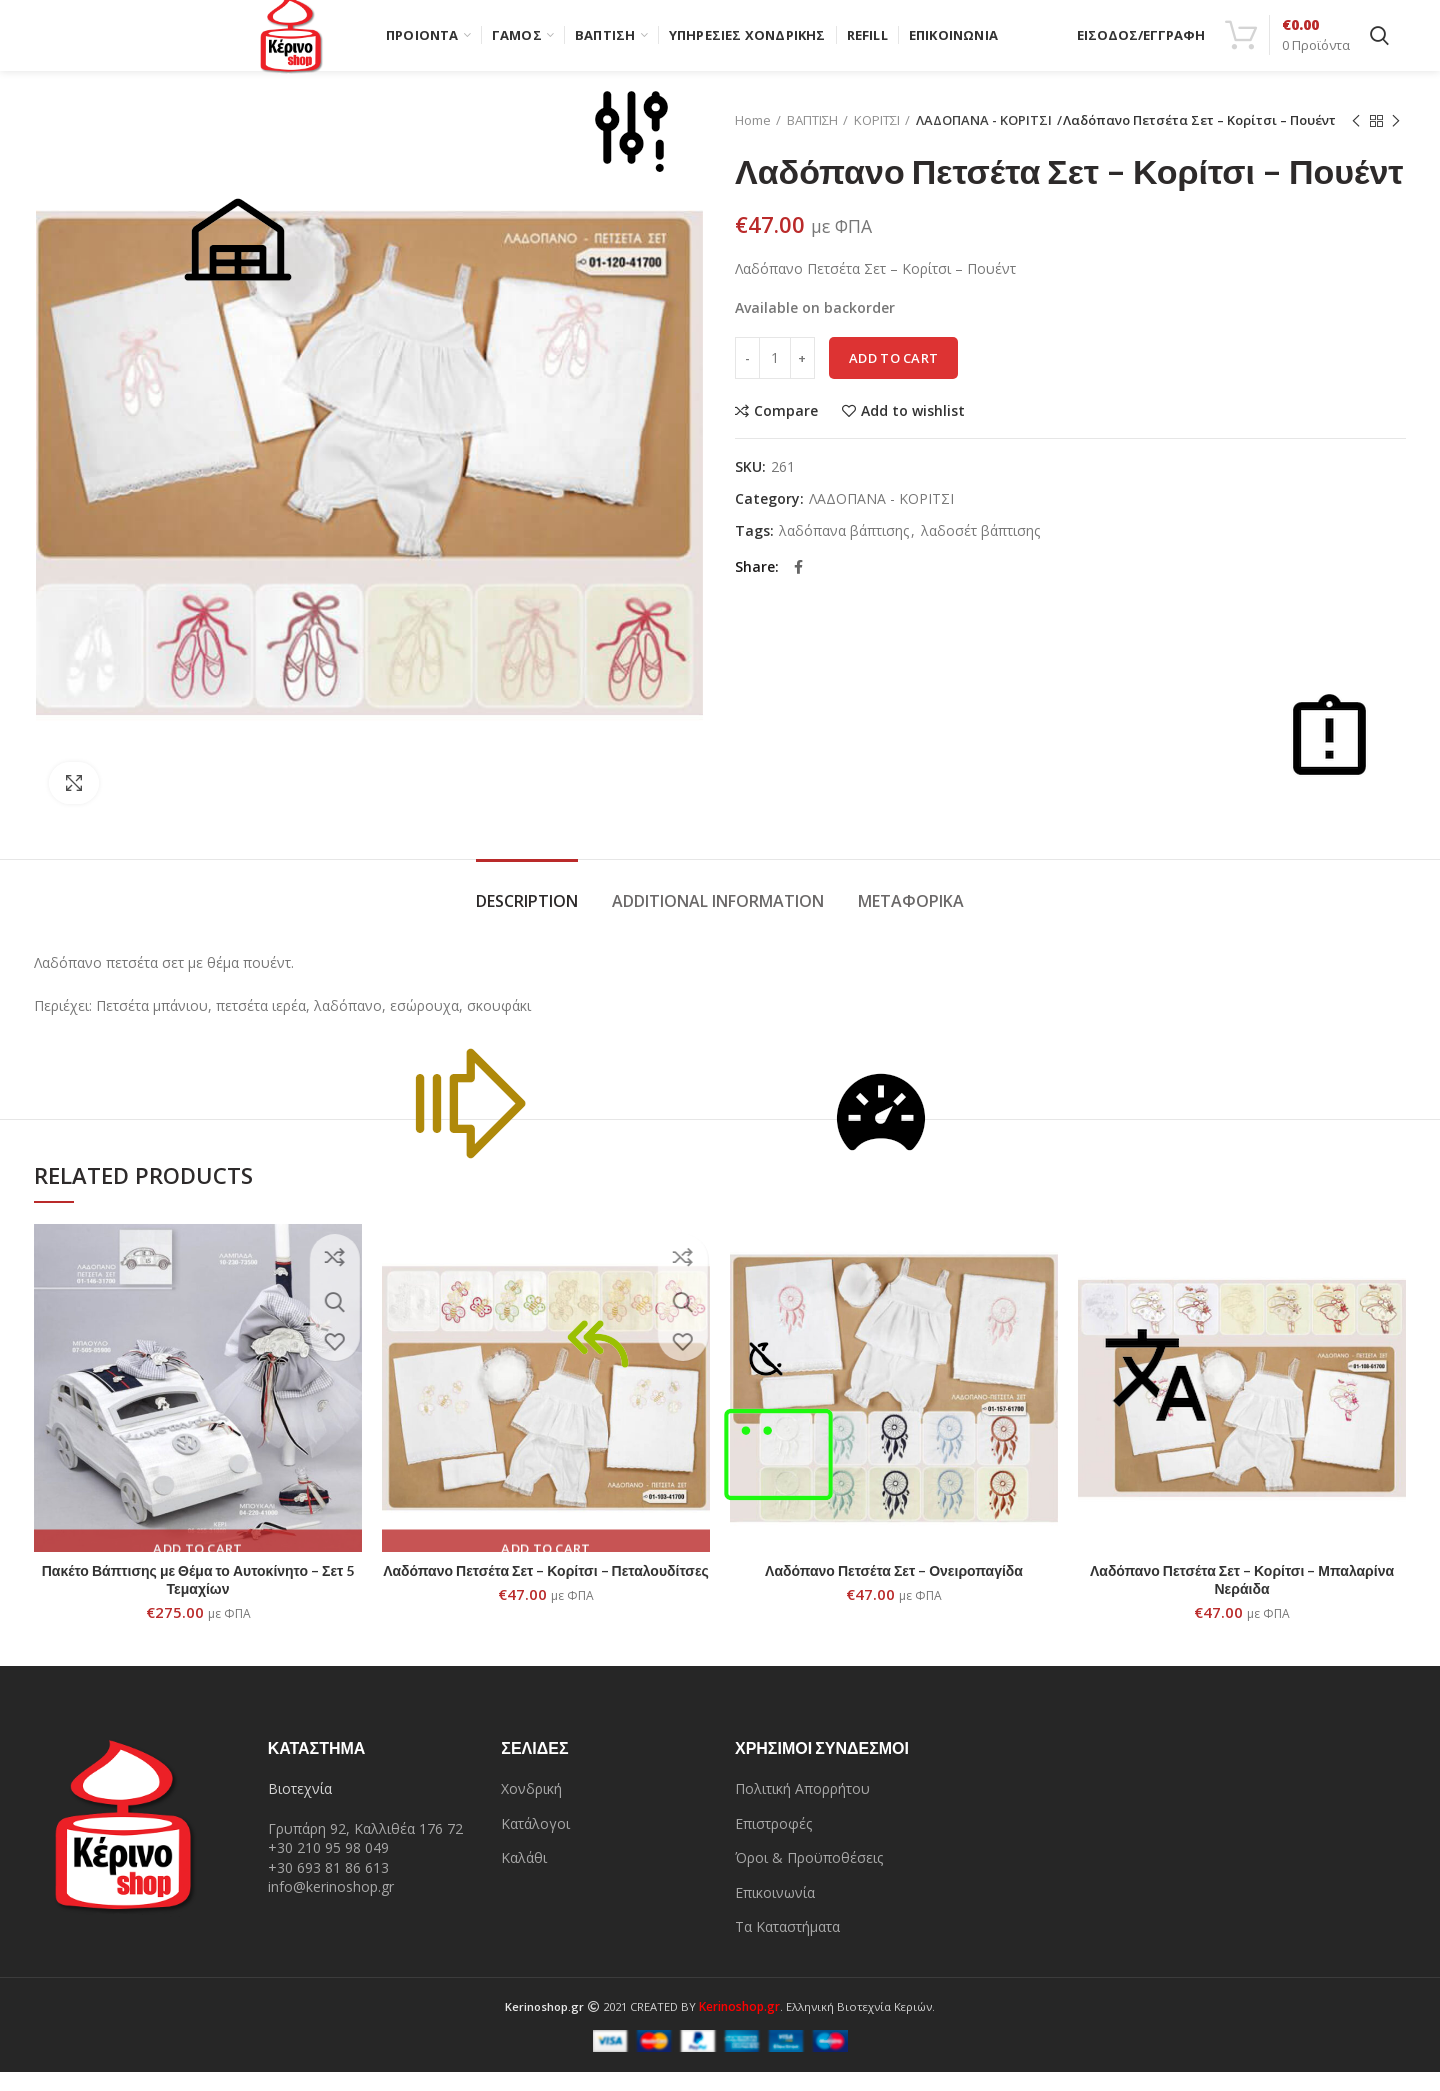 The image size is (1440, 2091). What do you see at coordinates (1156, 1375) in the screenshot?
I see `translate text to another language` at bounding box center [1156, 1375].